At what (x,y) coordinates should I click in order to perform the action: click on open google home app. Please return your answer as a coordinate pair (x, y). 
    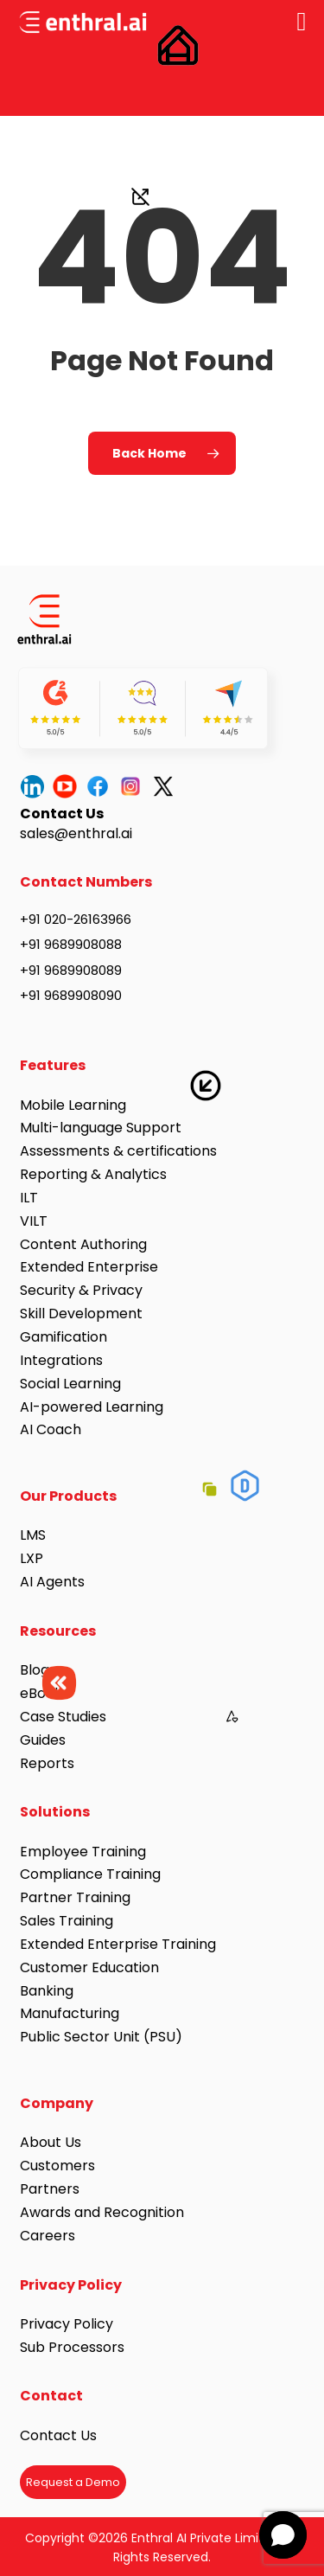
    Looking at the image, I should click on (178, 45).